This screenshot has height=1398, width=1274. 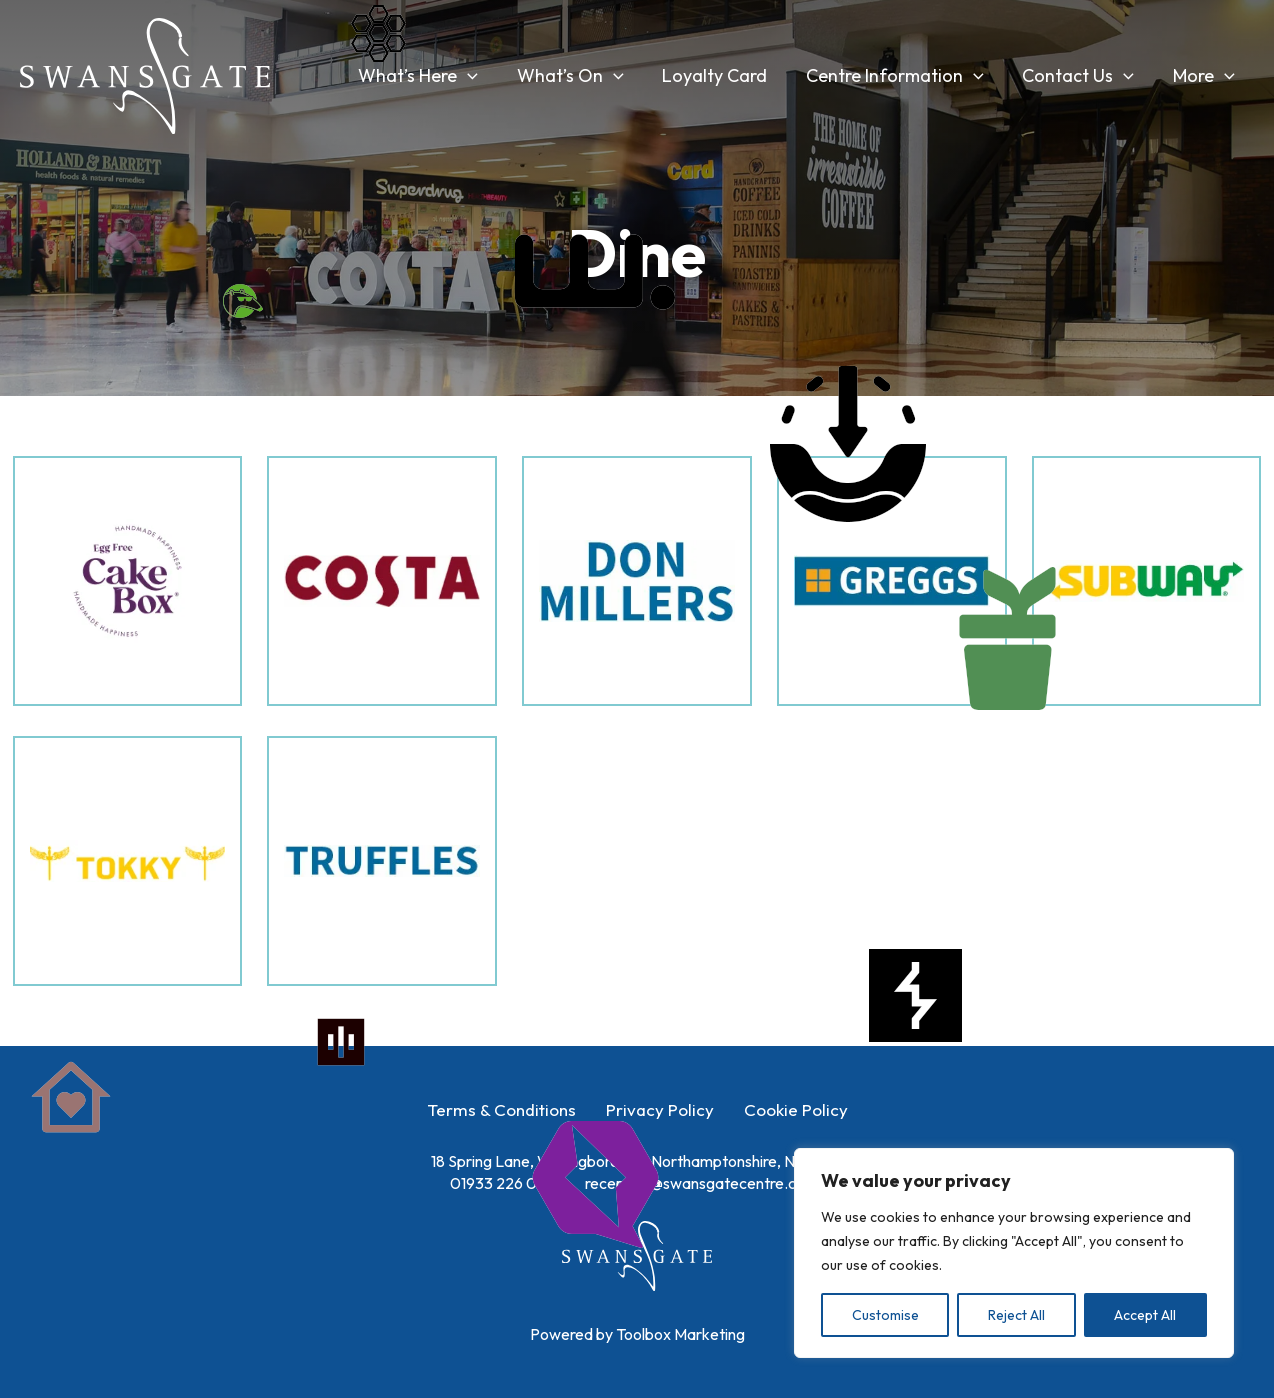 What do you see at coordinates (1007, 638) in the screenshot?
I see `open the Kueski app` at bounding box center [1007, 638].